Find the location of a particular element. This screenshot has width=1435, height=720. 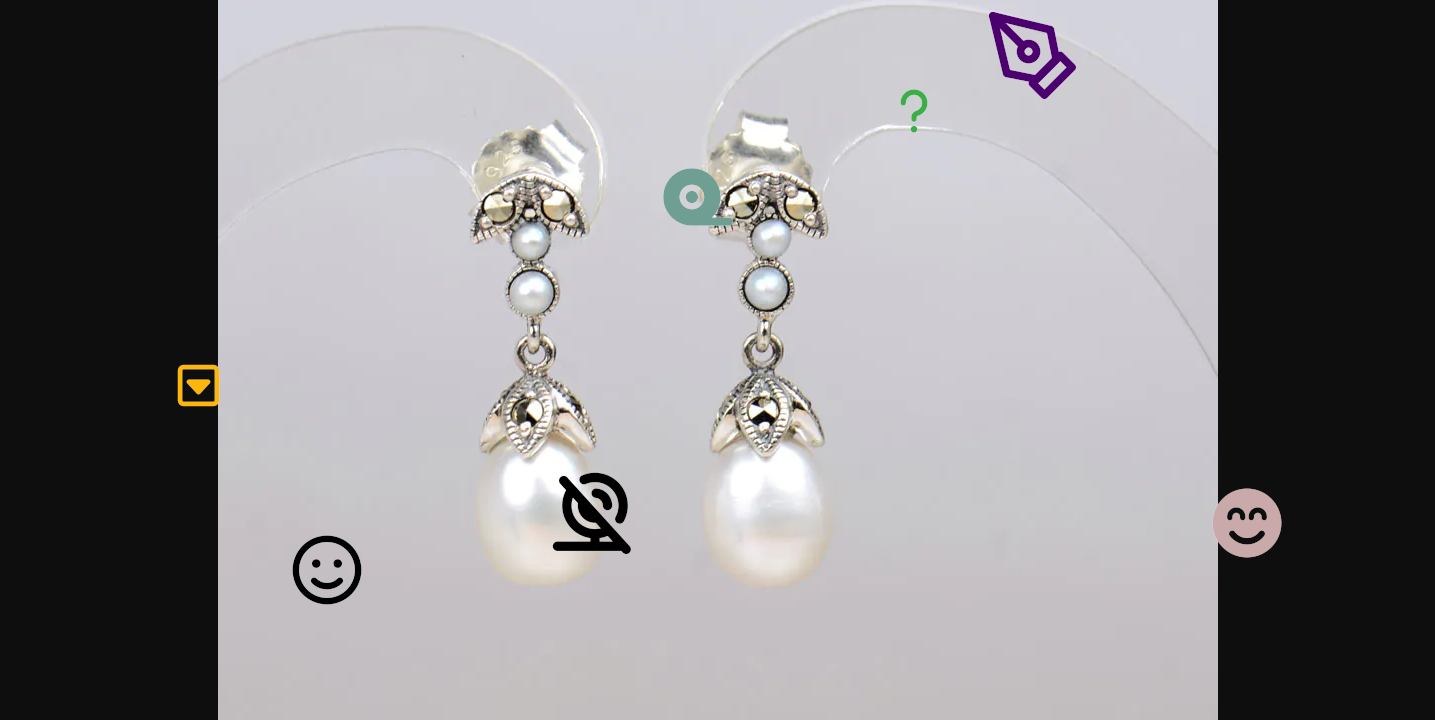

expand dropdown menu is located at coordinates (198, 385).